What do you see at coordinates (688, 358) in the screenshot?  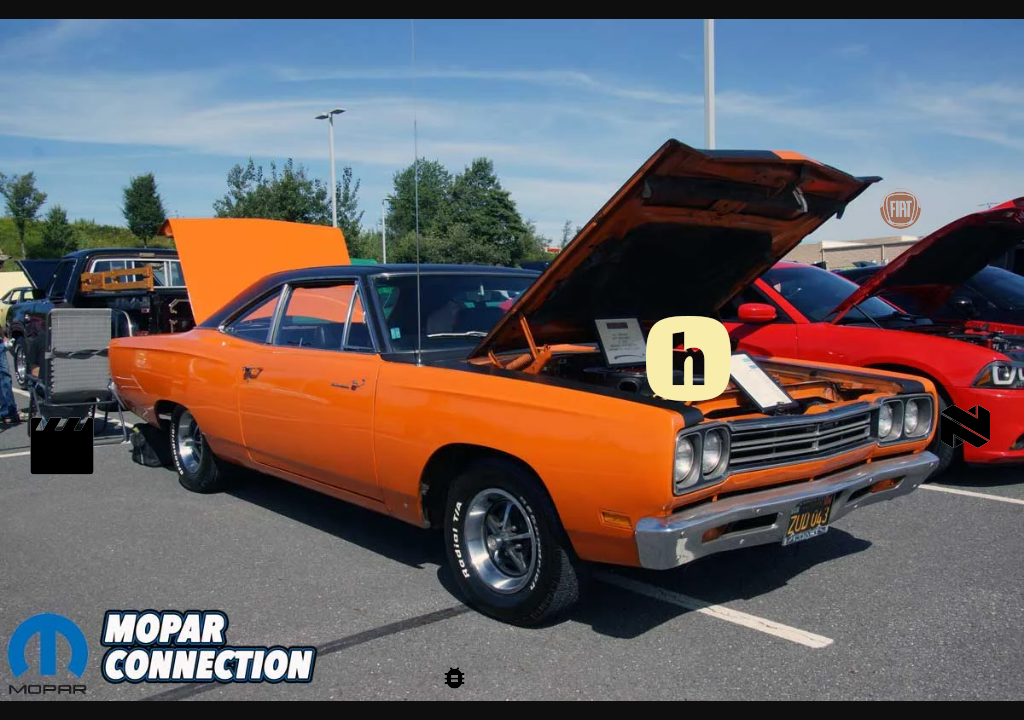 I see `Hack Club logo` at bounding box center [688, 358].